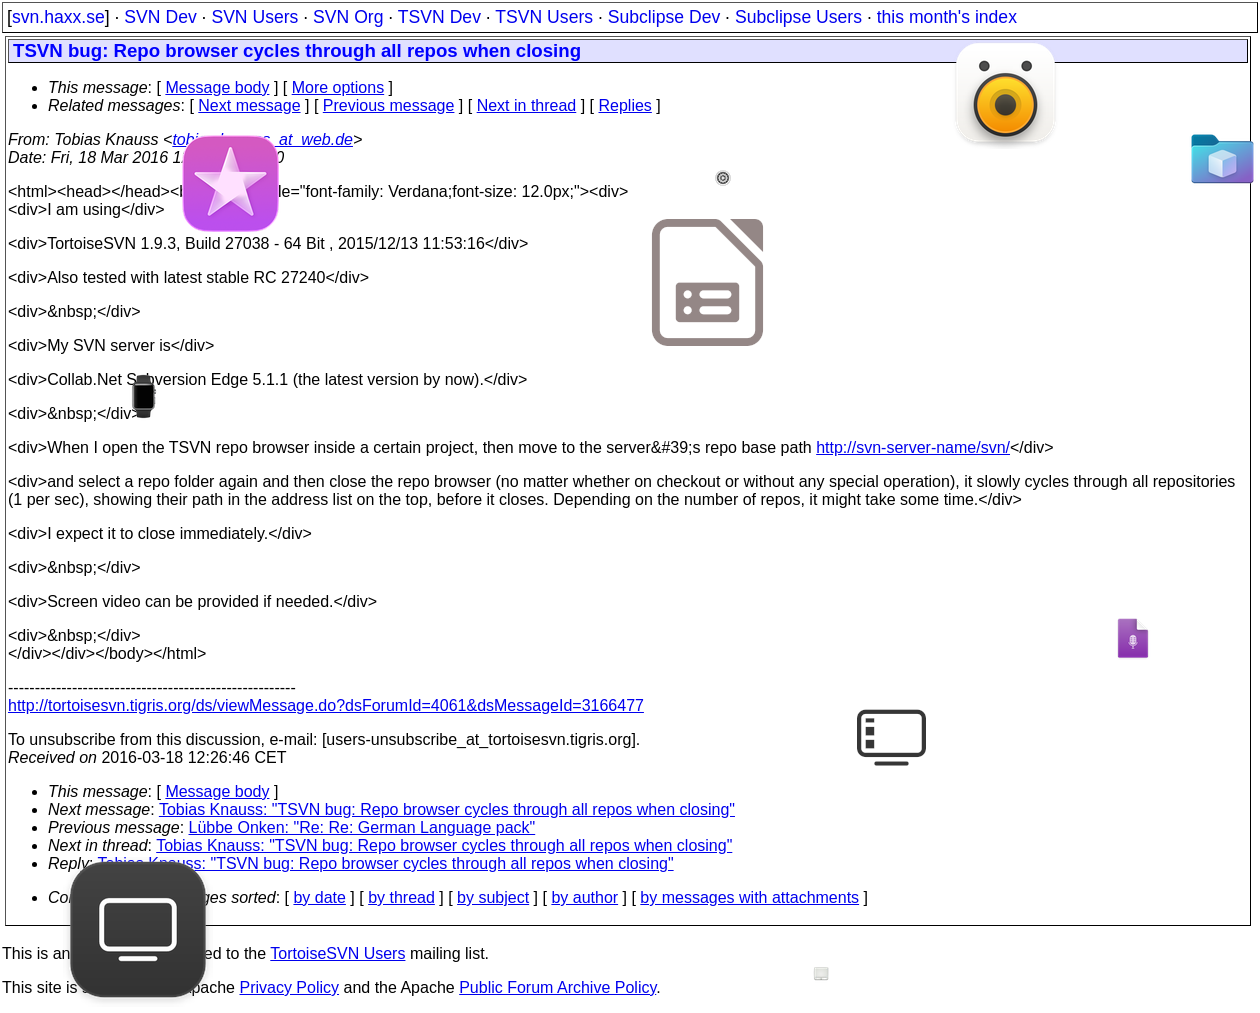  I want to click on apple watch device icon, so click(143, 396).